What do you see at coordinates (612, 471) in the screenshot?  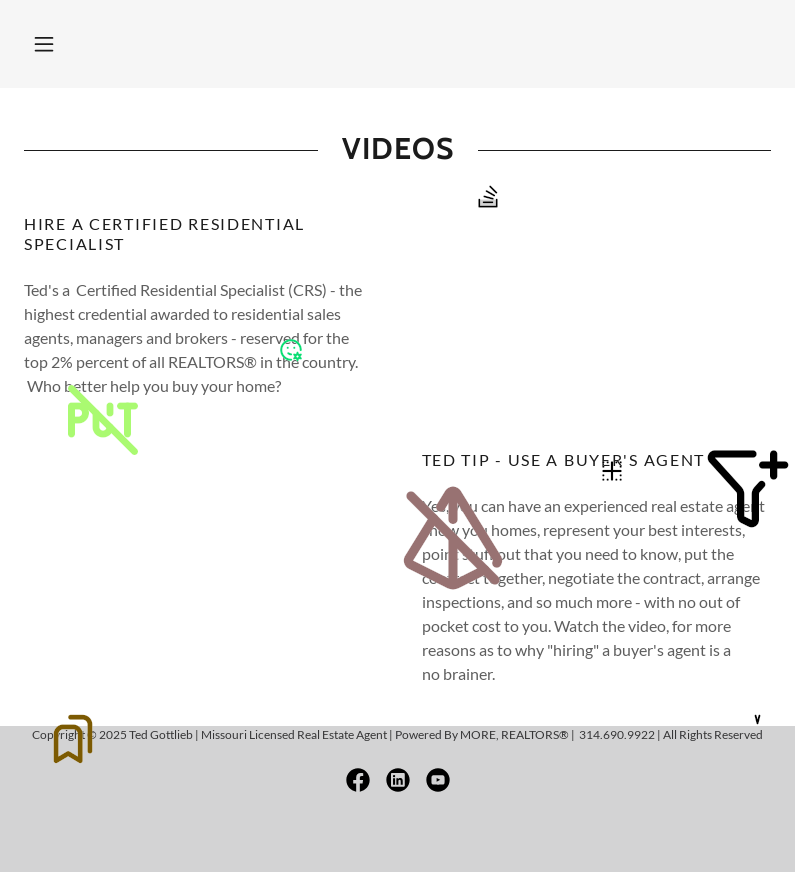 I see `apply inner borders to selected cells` at bounding box center [612, 471].